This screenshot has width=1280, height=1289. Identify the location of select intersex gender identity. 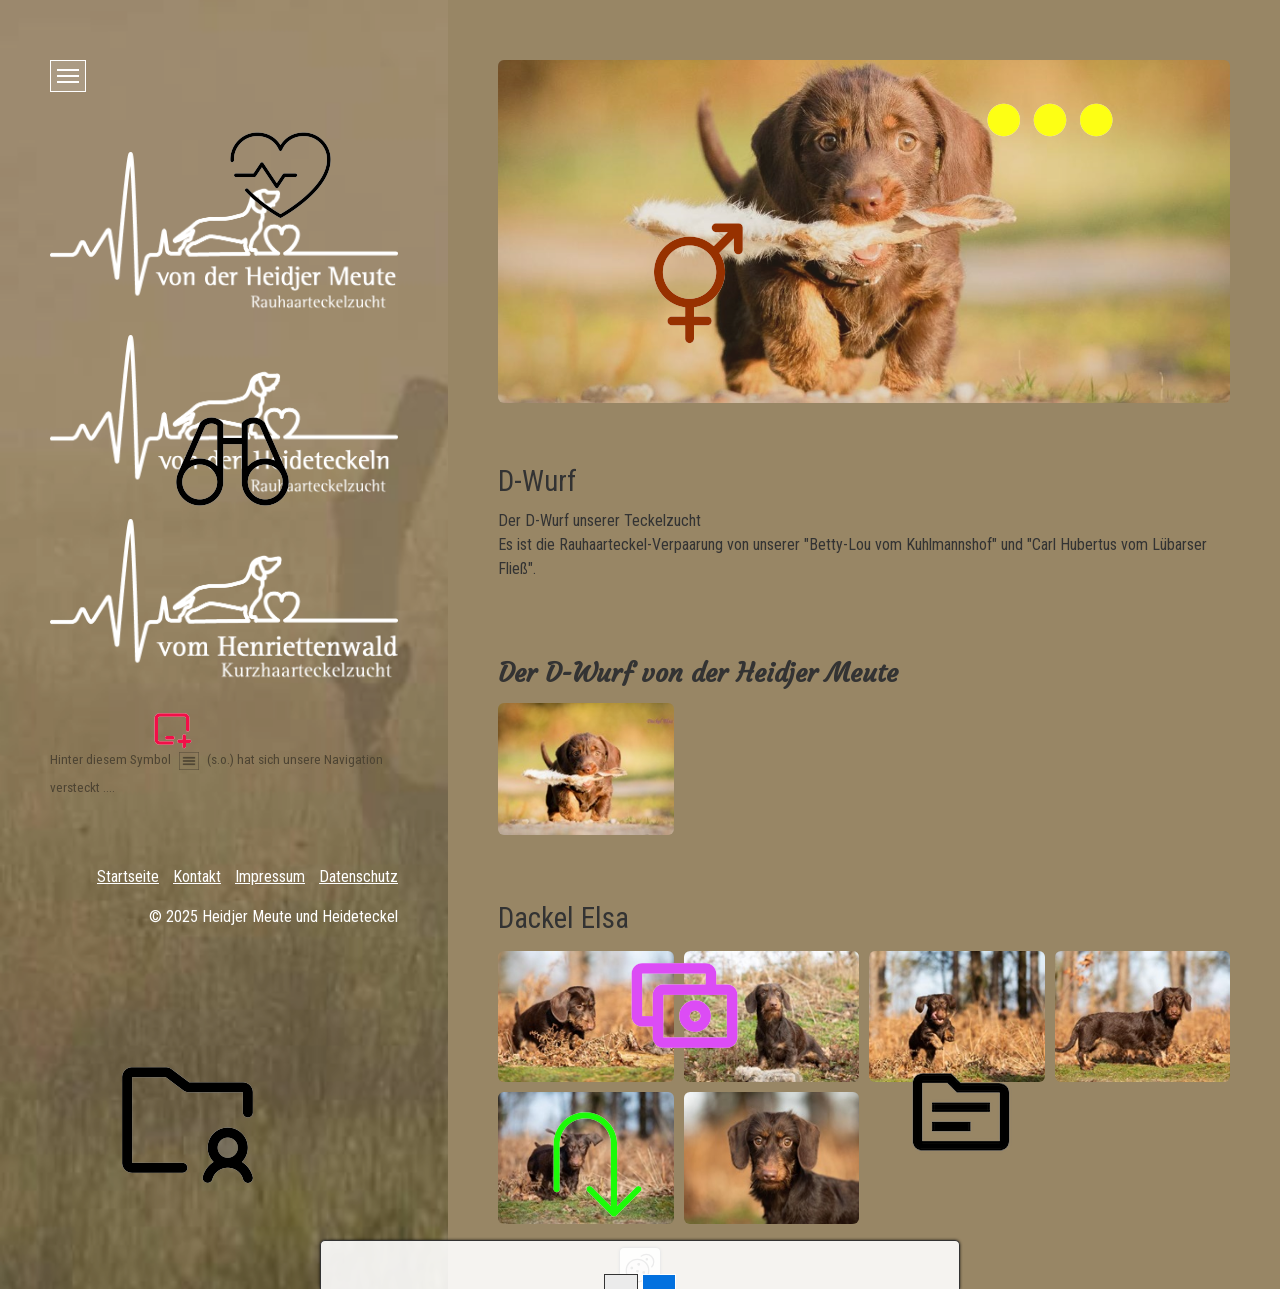
(694, 281).